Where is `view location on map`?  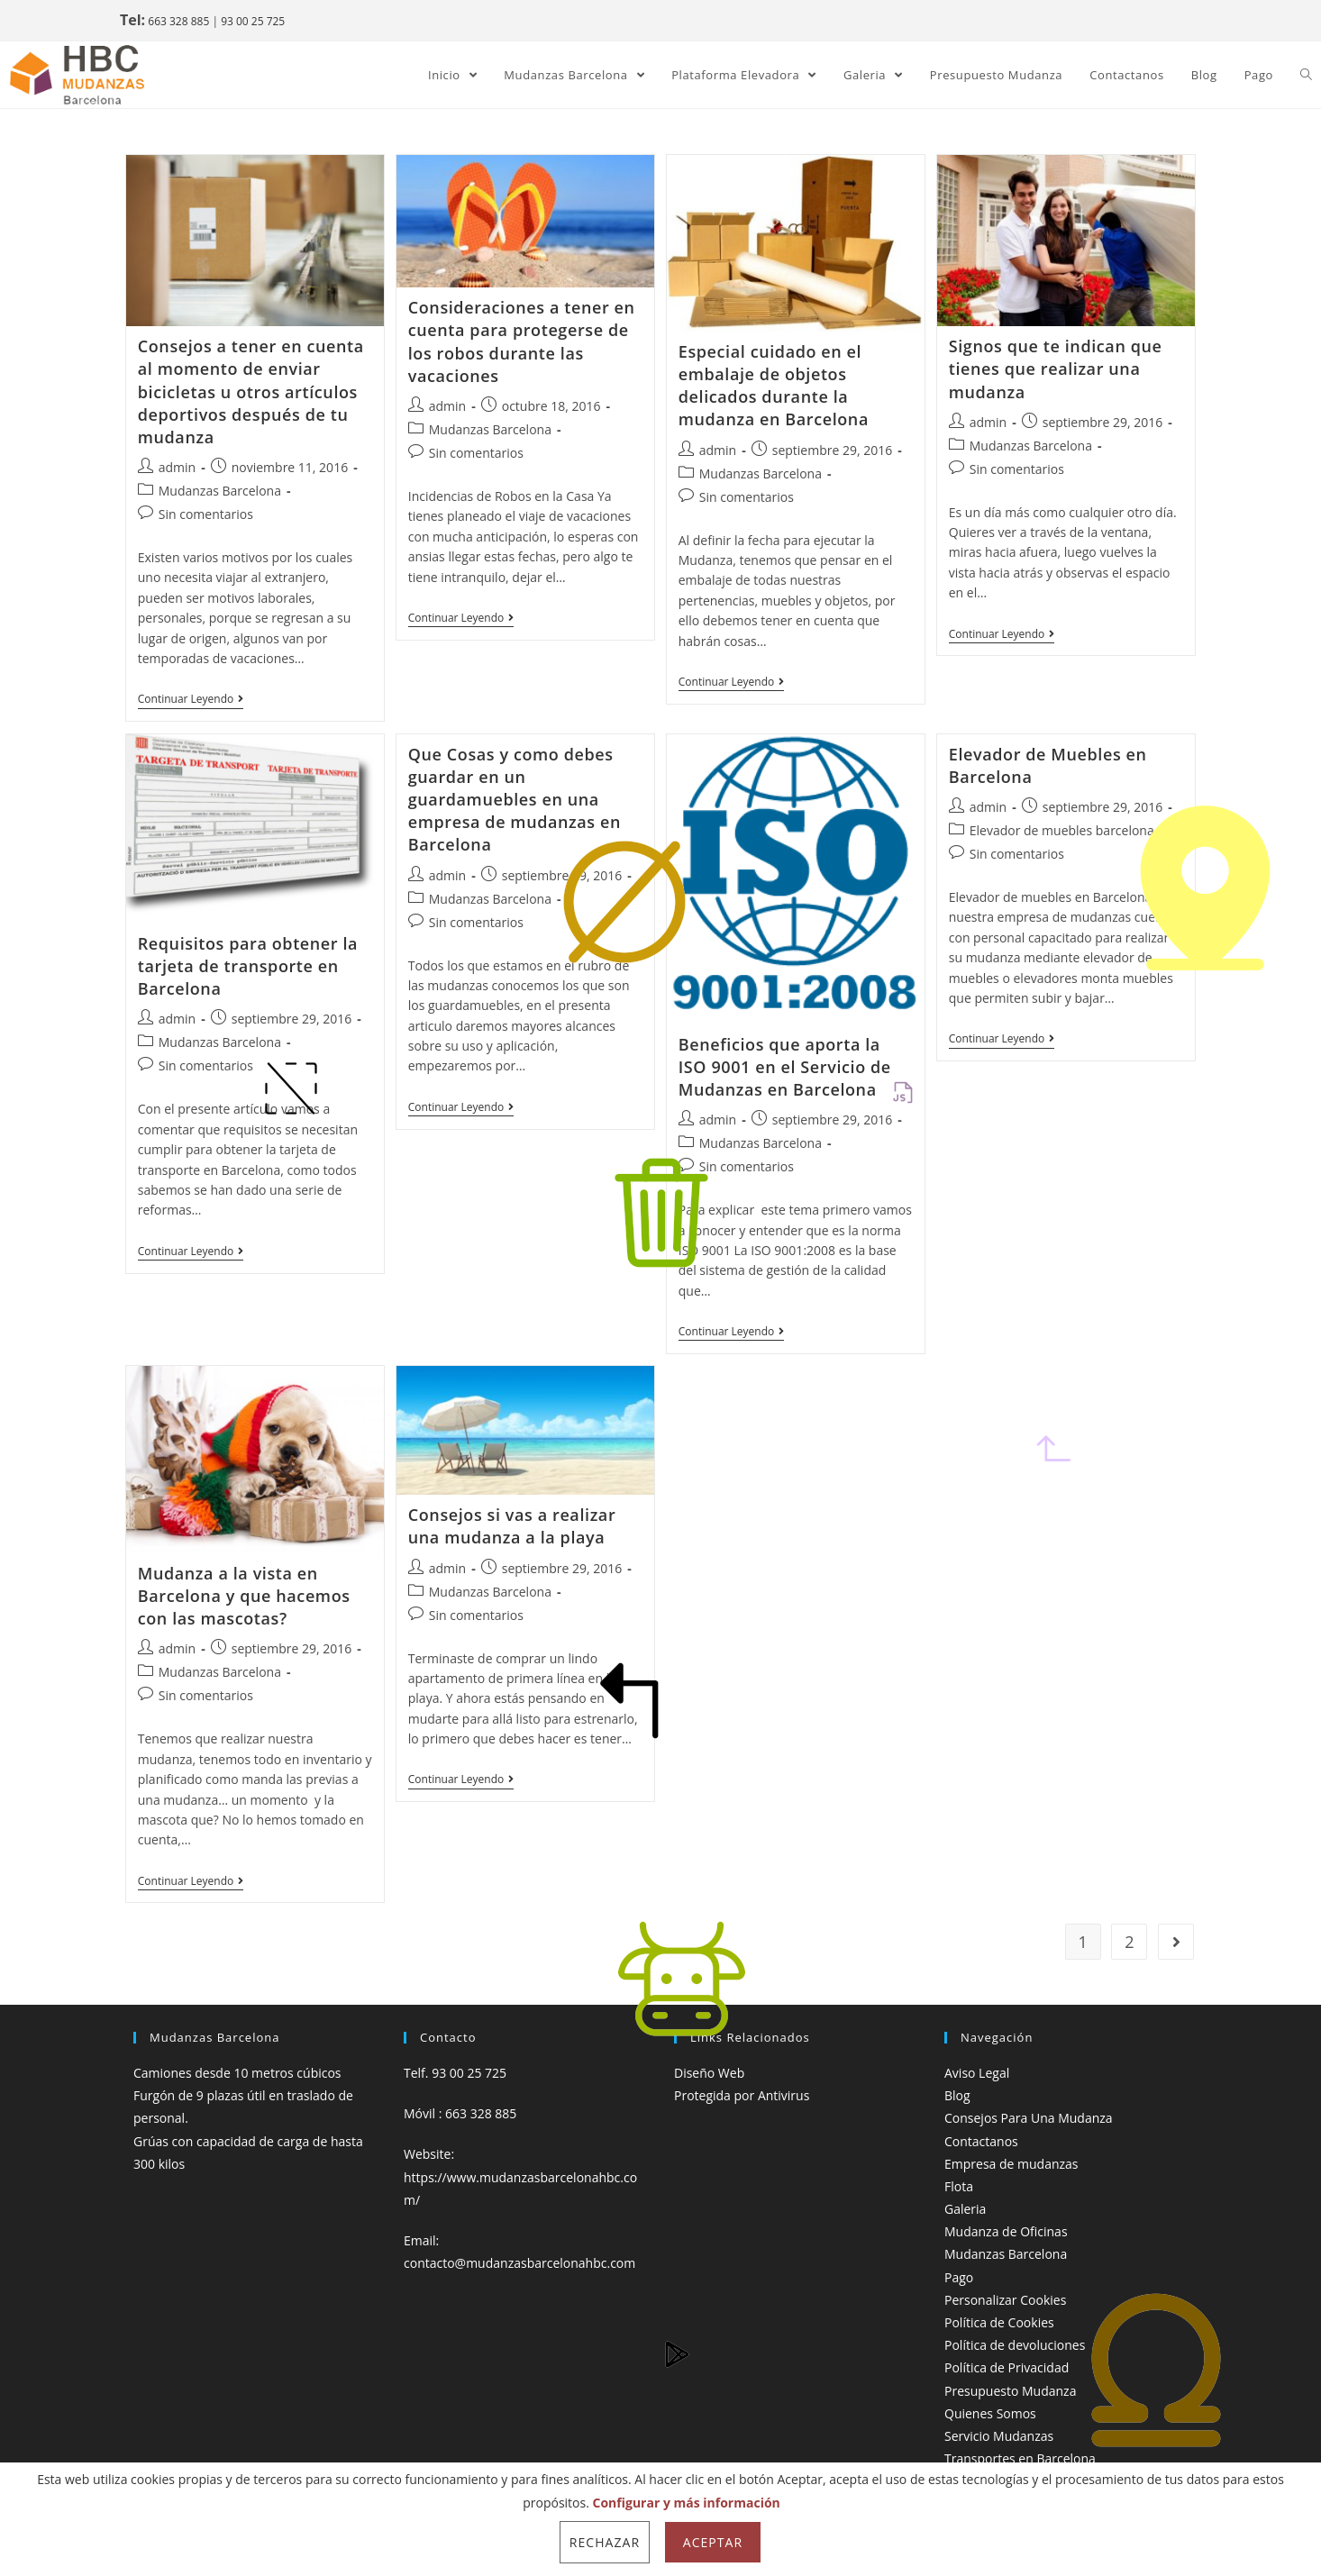 view location on map is located at coordinates (1205, 887).